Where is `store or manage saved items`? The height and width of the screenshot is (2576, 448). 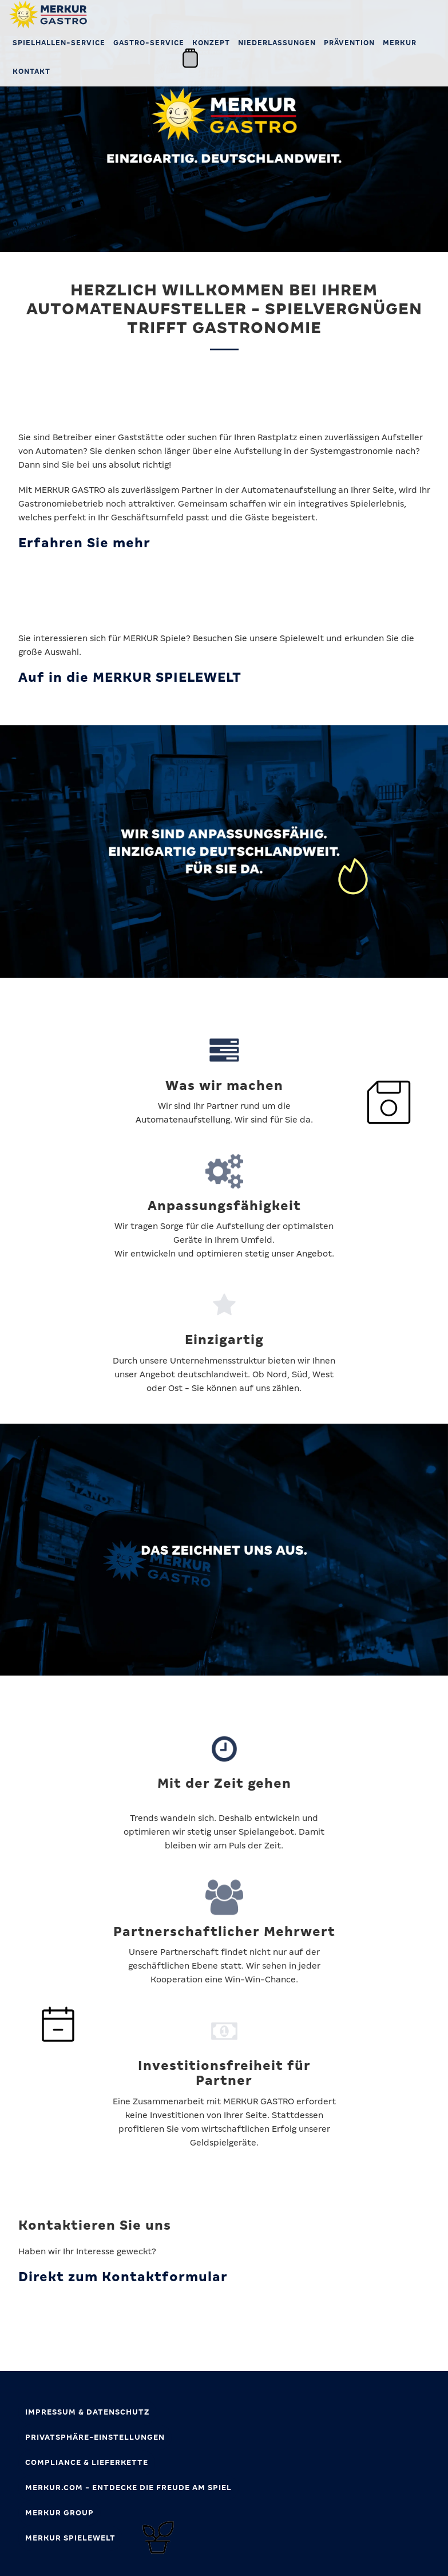
store or manage saved items is located at coordinates (190, 58).